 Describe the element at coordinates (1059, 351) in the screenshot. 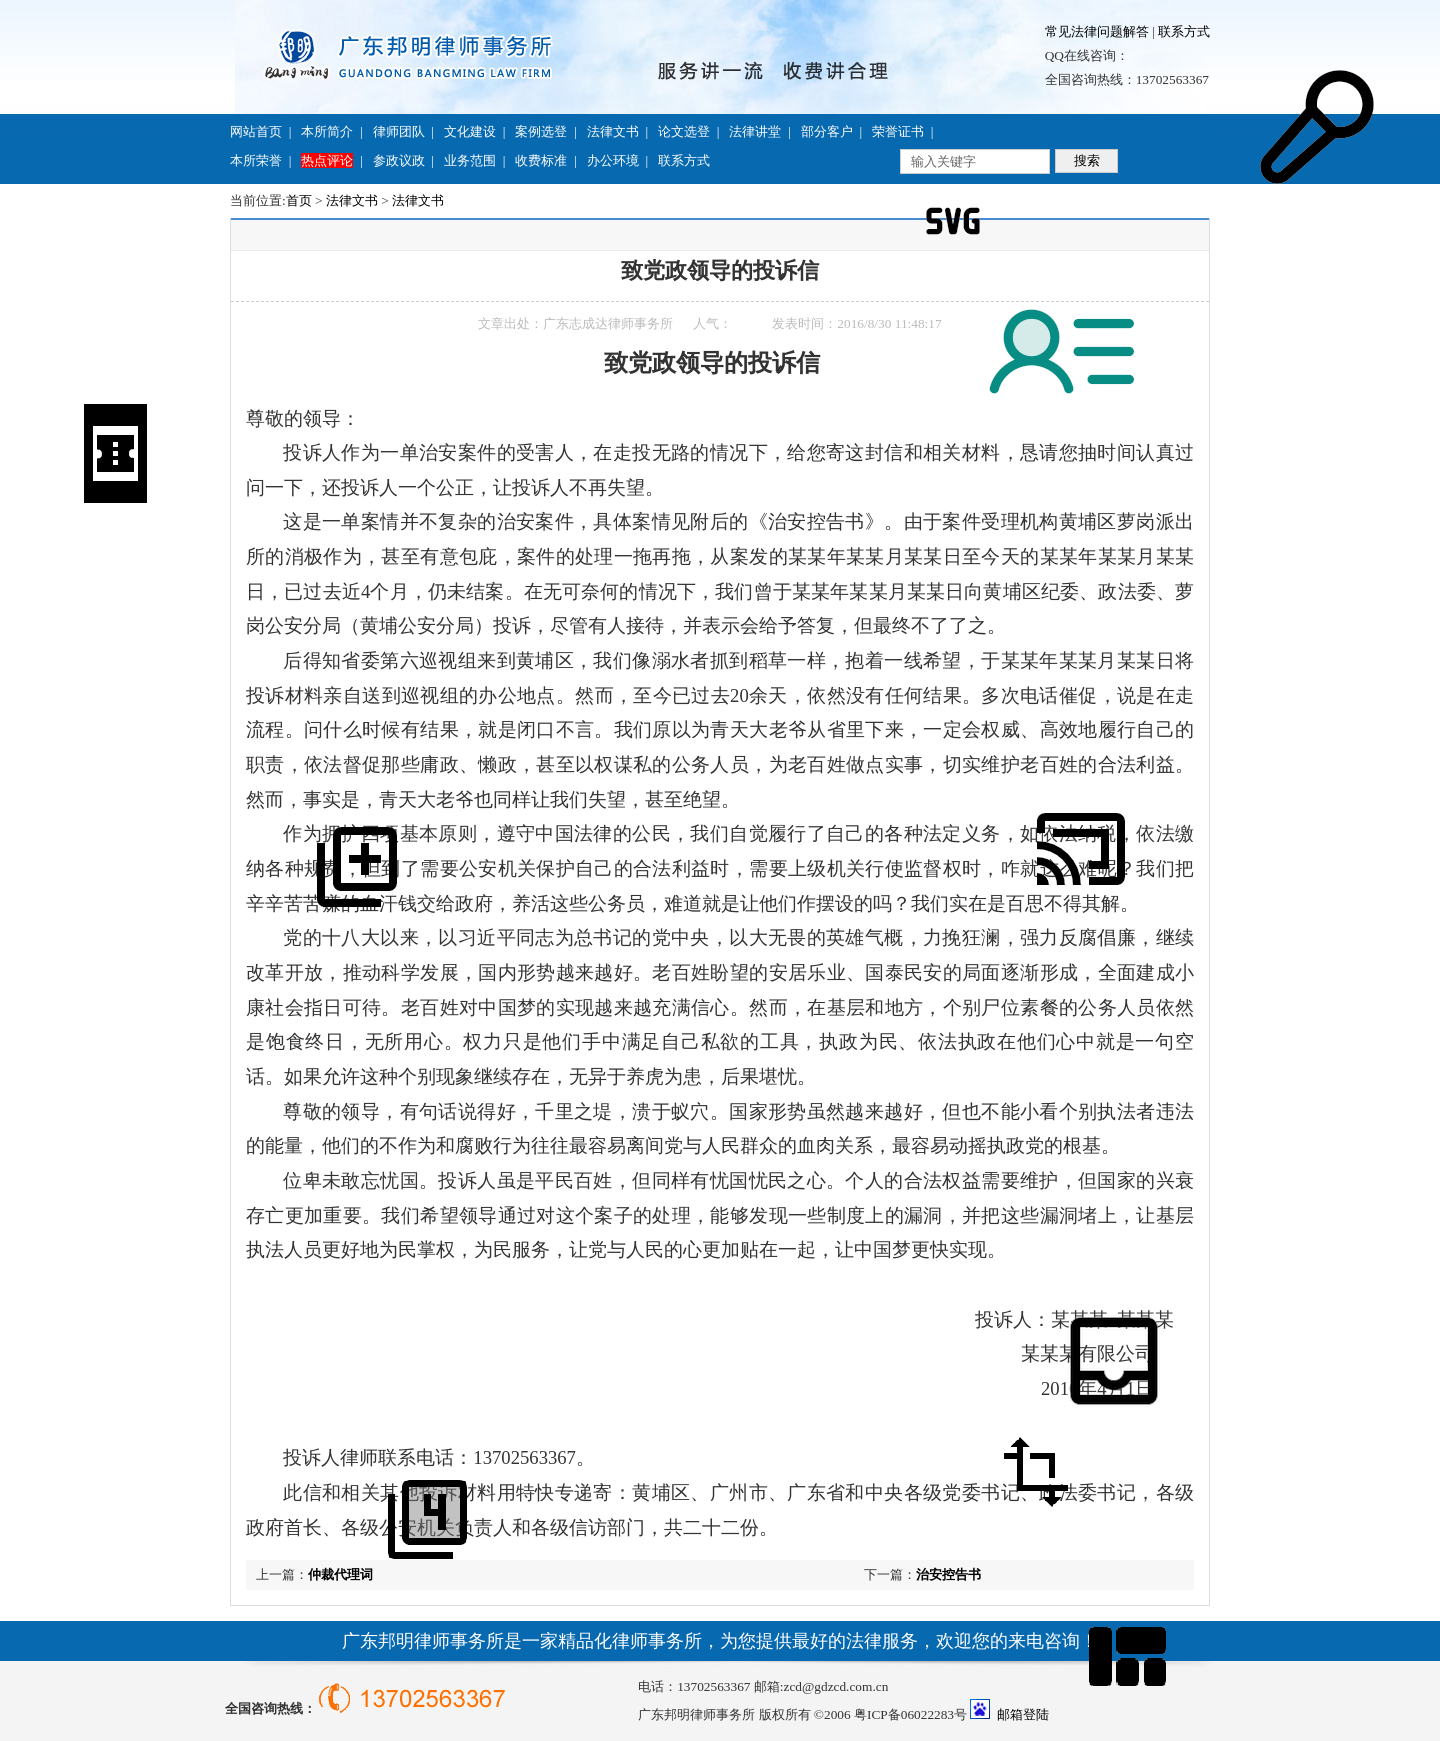

I see `view user directory or contact list` at that location.